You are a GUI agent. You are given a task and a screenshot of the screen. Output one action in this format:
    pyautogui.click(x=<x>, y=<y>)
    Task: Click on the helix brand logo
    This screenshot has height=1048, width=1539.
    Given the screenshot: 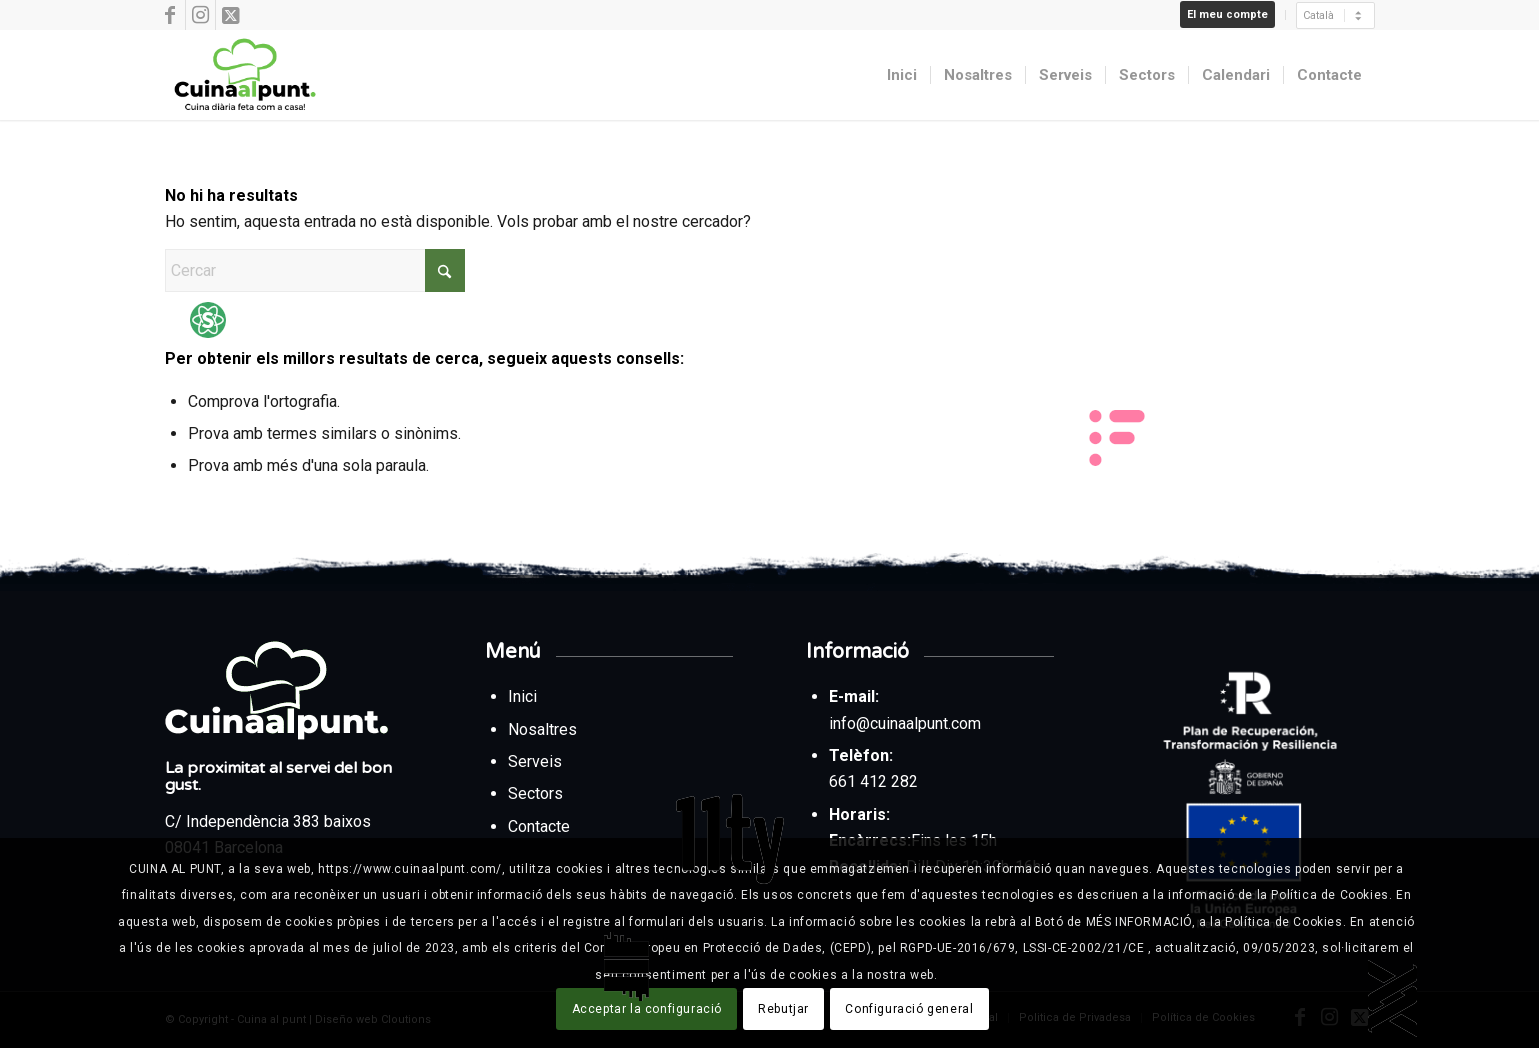 What is the action you would take?
    pyautogui.click(x=1392, y=998)
    